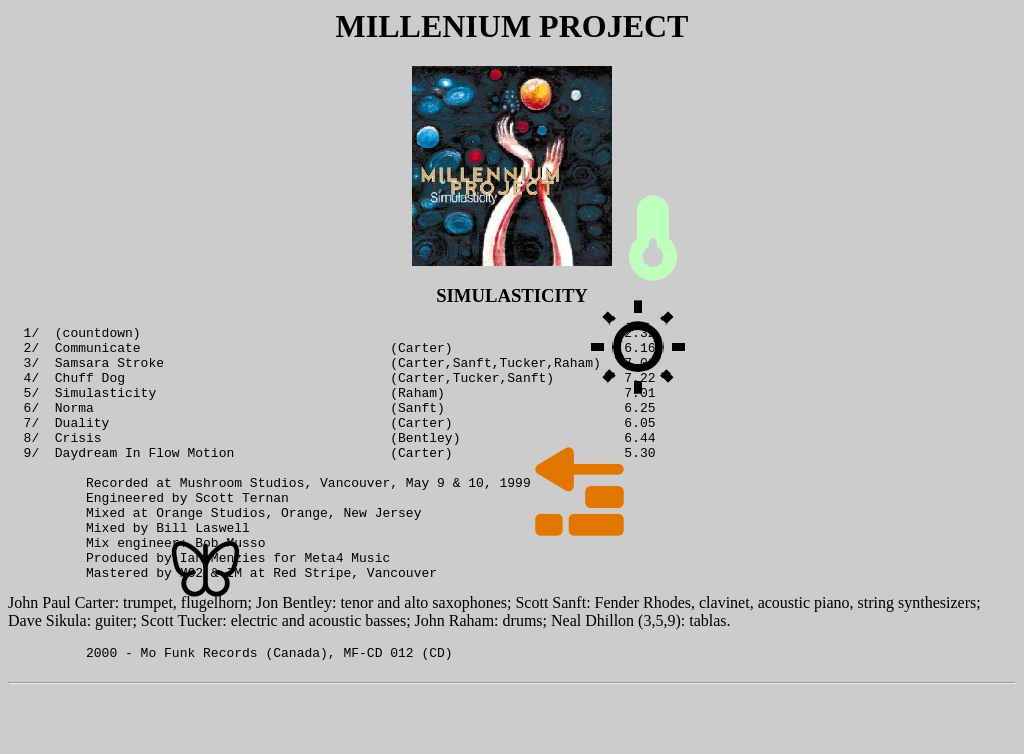 The image size is (1024, 754). What do you see at coordinates (653, 238) in the screenshot?
I see `indicates low temperature reading` at bounding box center [653, 238].